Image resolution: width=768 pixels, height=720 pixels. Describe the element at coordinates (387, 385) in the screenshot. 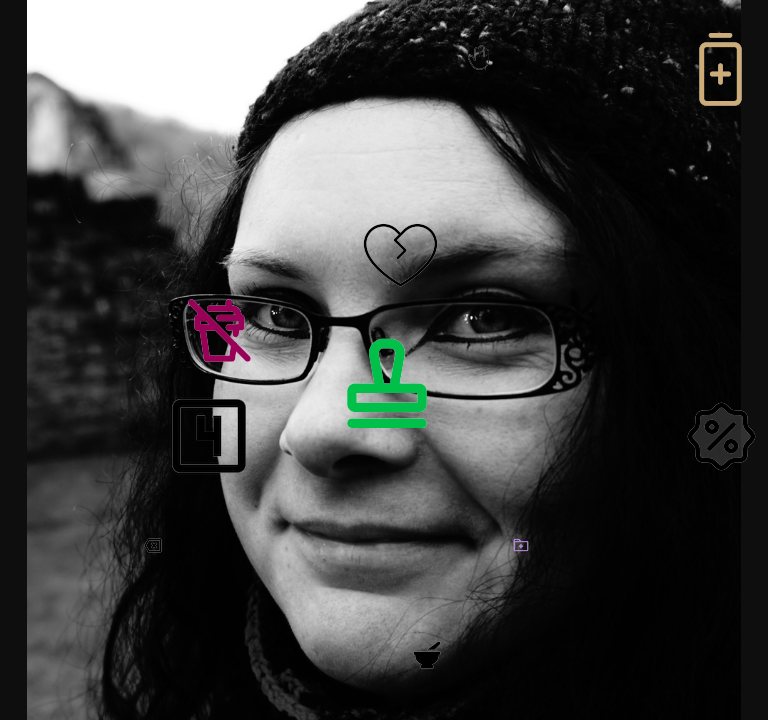

I see `apply a stamp or approval mark` at that location.